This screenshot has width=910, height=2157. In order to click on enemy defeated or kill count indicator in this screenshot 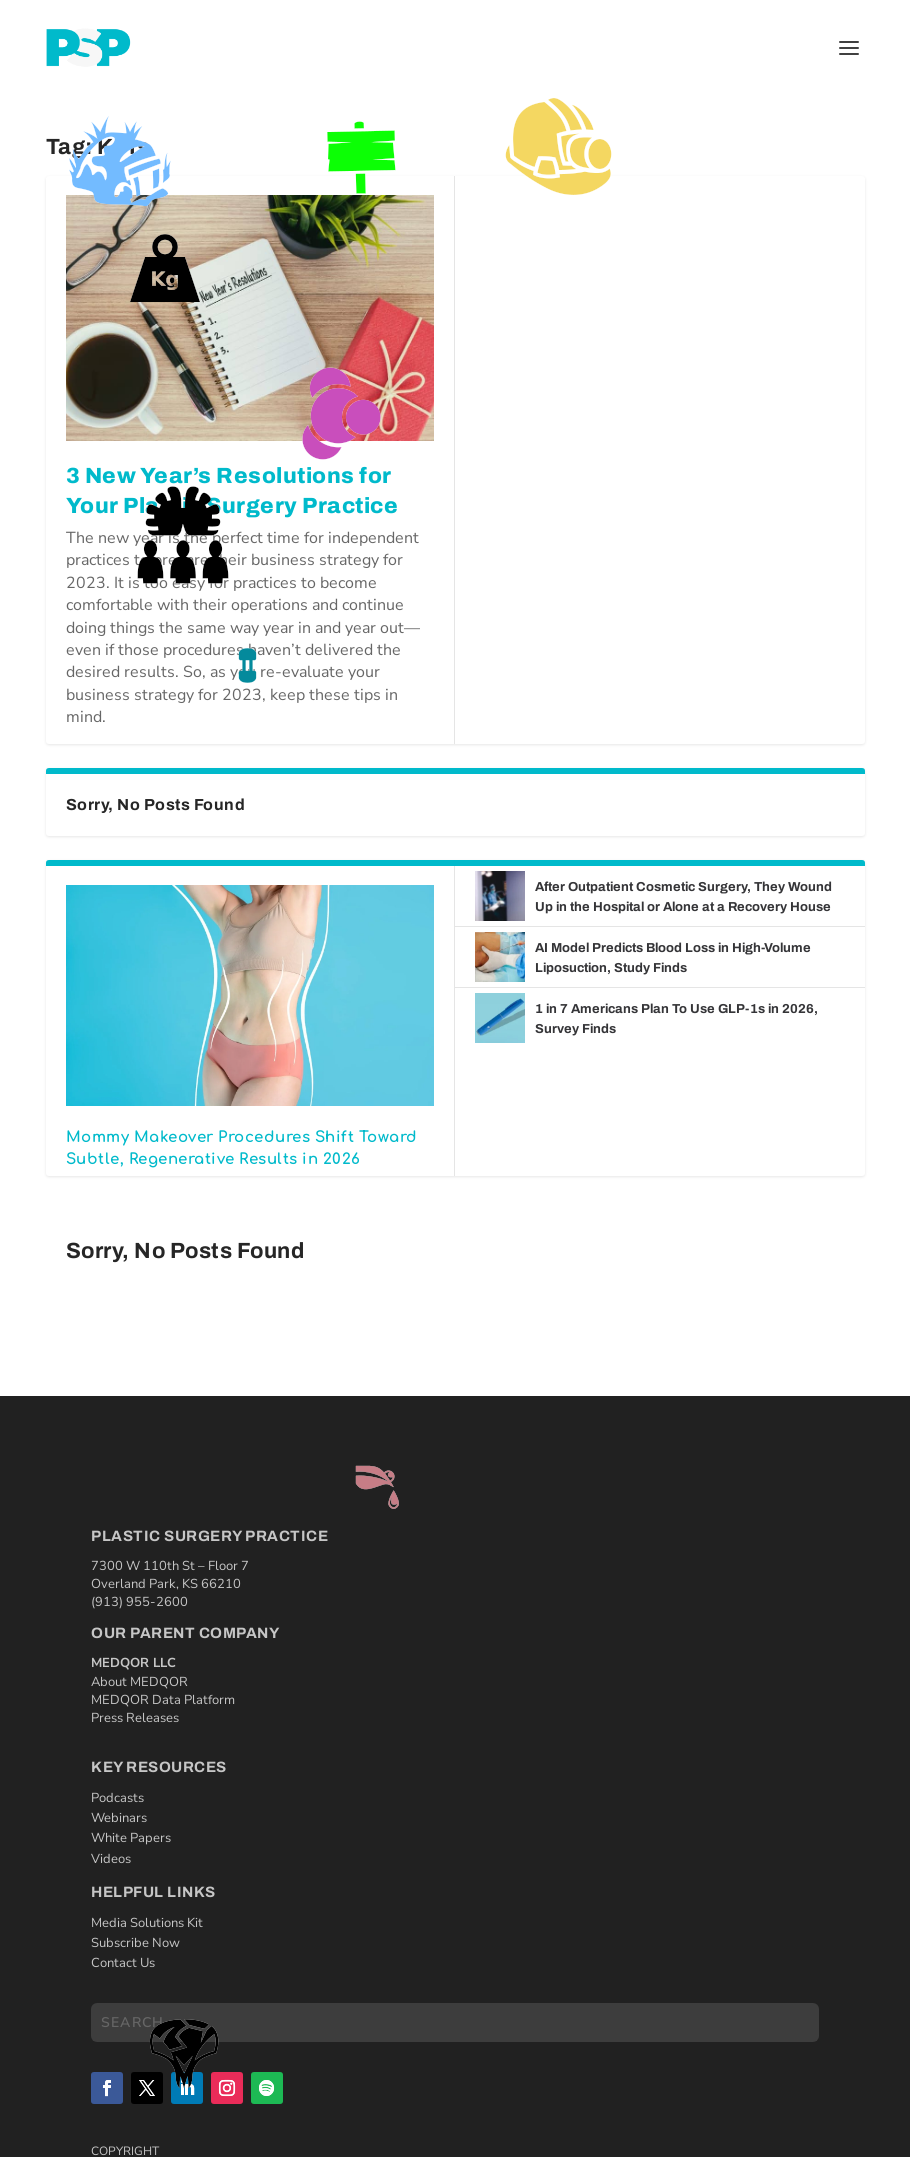, I will do `click(184, 2053)`.